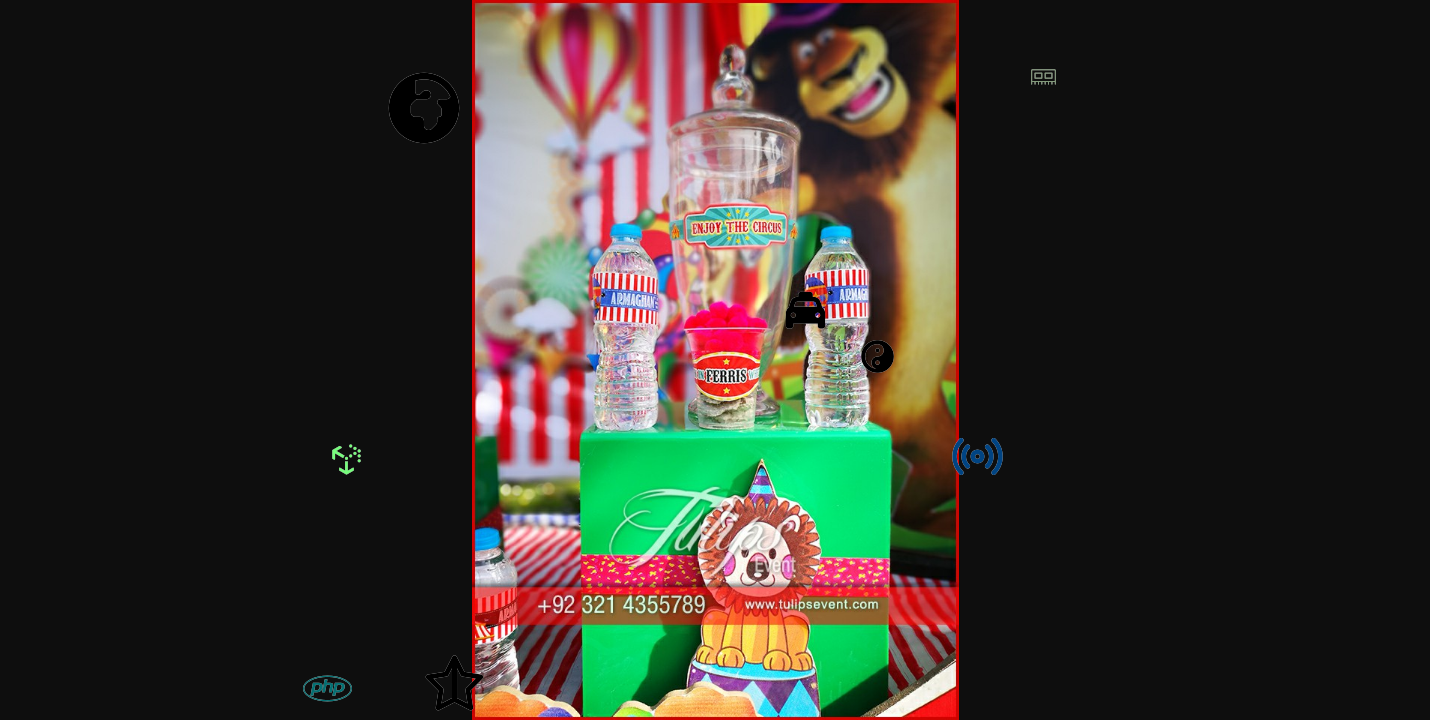 Image resolution: width=1430 pixels, height=720 pixels. I want to click on view device memory or RAM usage, so click(1043, 76).